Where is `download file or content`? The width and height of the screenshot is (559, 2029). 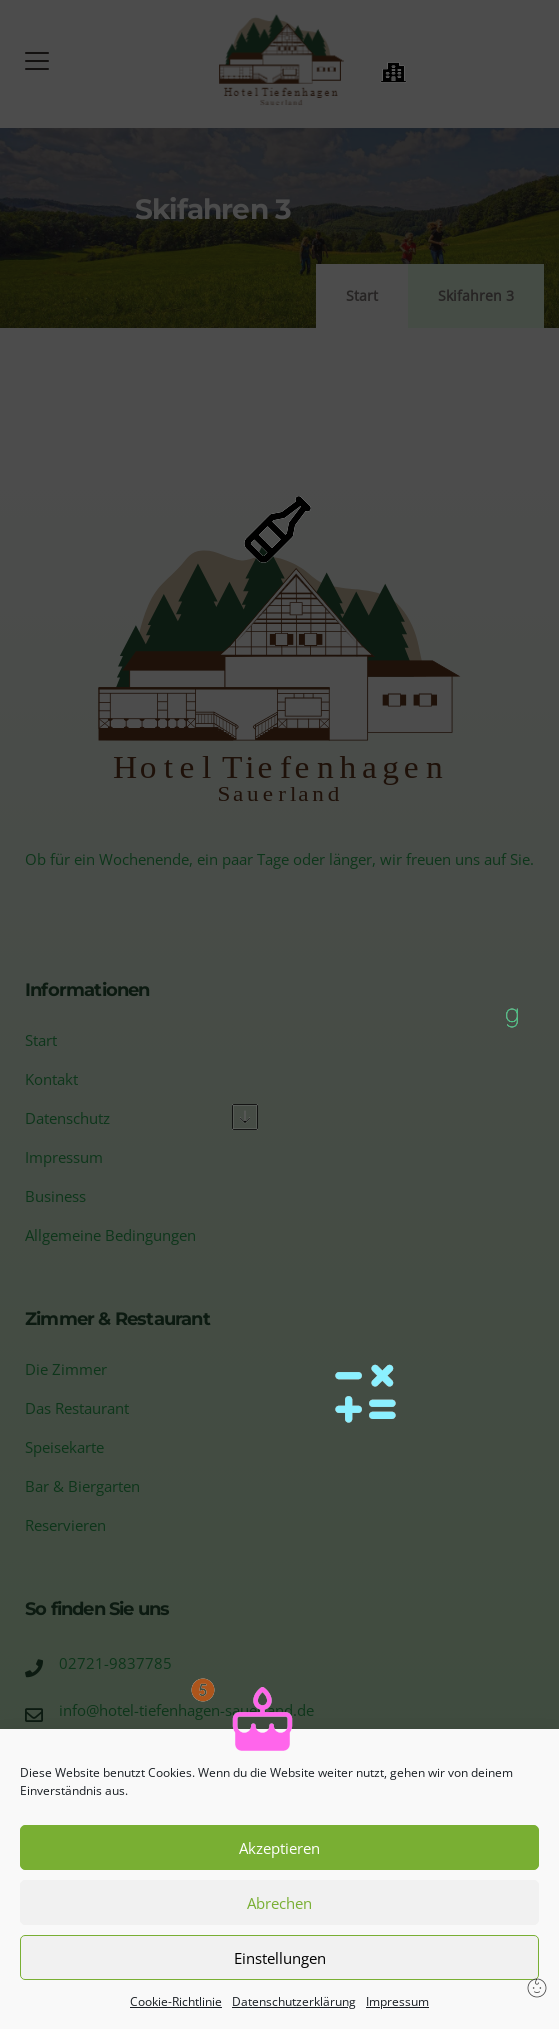
download file or content is located at coordinates (245, 1117).